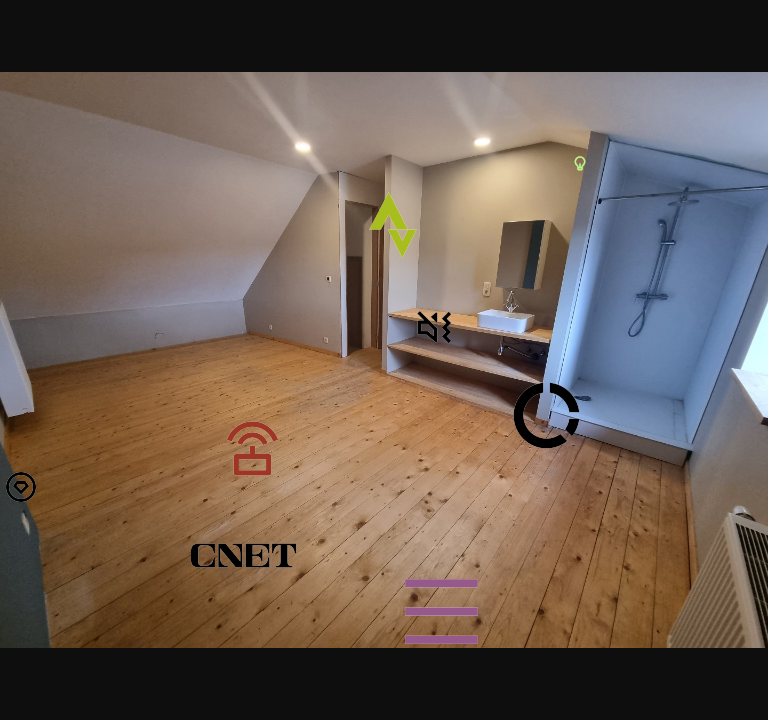 The width and height of the screenshot is (768, 720). I want to click on copper cryptocurrency or token indicator, so click(21, 487).